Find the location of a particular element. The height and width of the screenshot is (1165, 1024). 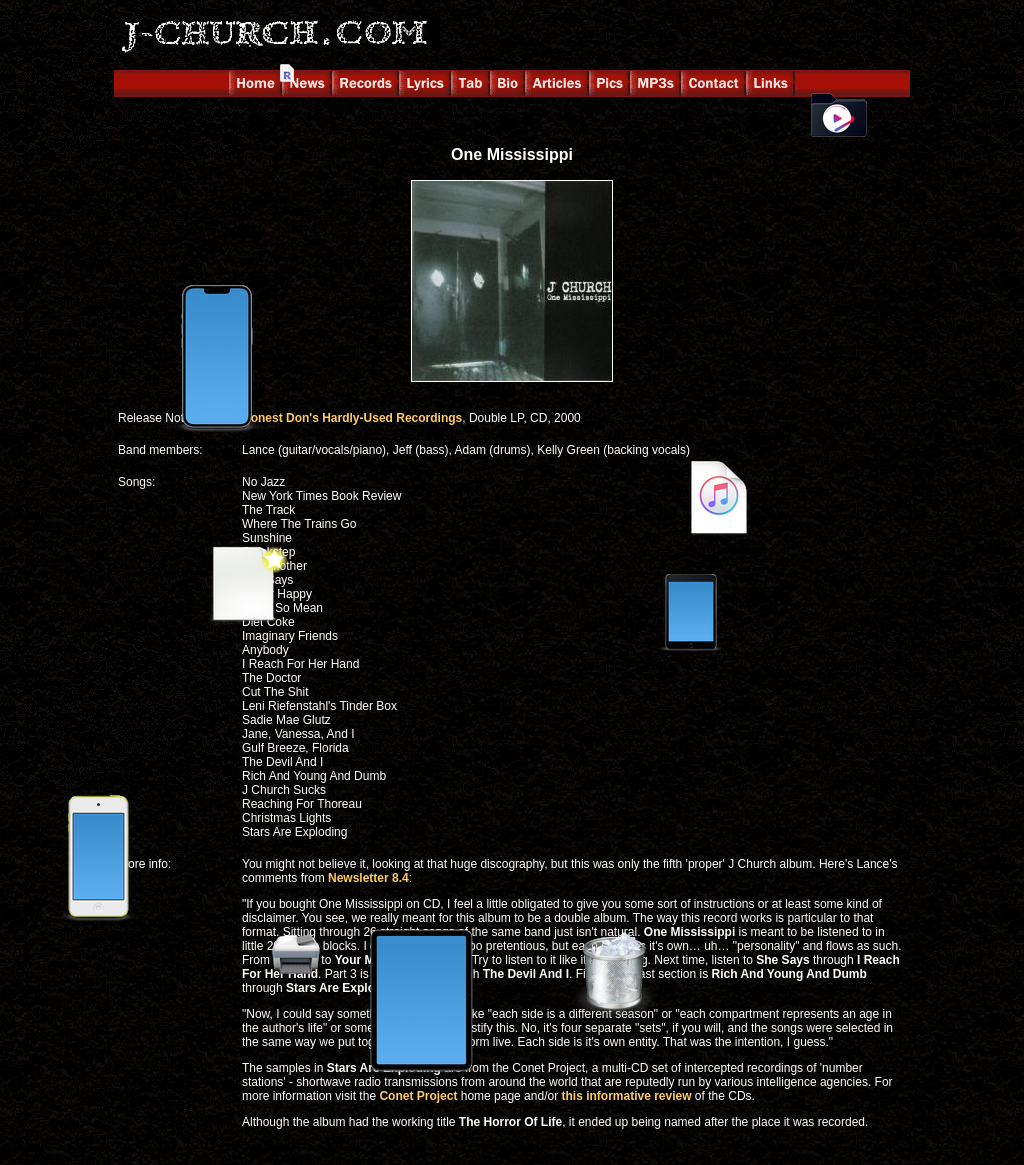

open an iTunes-related file or document is located at coordinates (719, 499).